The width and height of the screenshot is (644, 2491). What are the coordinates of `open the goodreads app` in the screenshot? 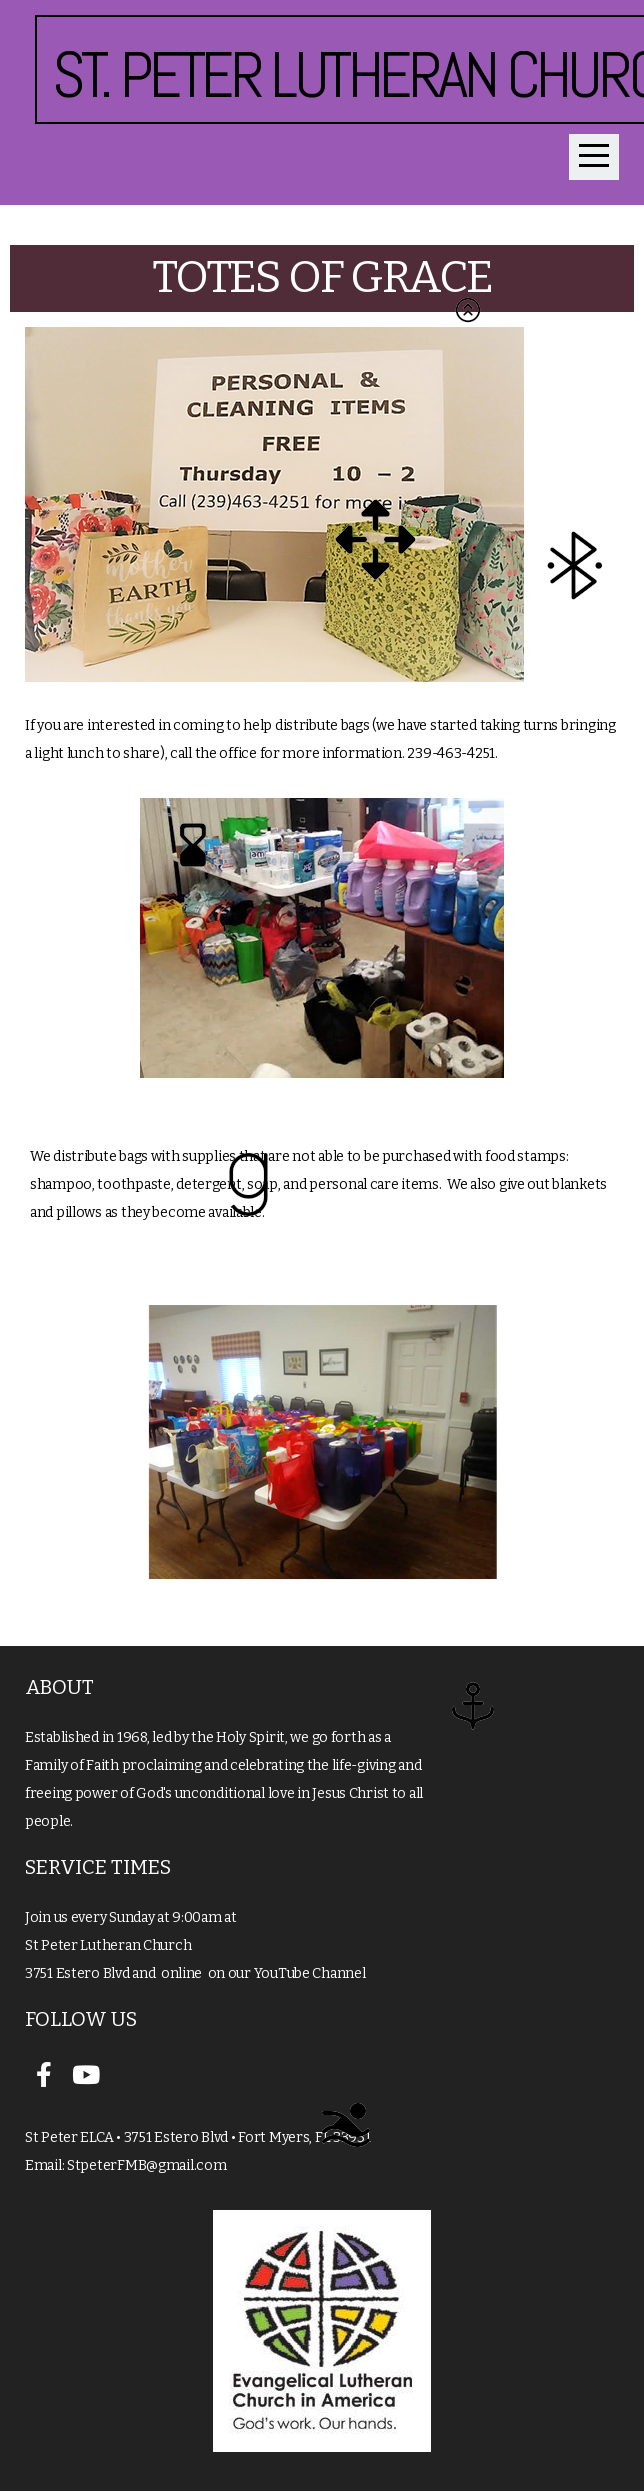 It's located at (248, 1184).